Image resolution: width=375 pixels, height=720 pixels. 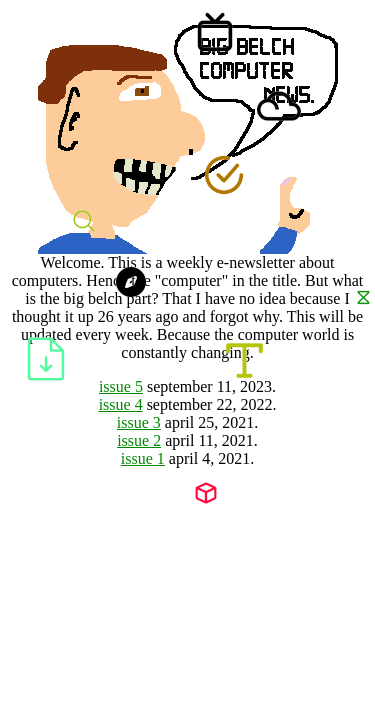 What do you see at coordinates (84, 221) in the screenshot?
I see `search for content` at bounding box center [84, 221].